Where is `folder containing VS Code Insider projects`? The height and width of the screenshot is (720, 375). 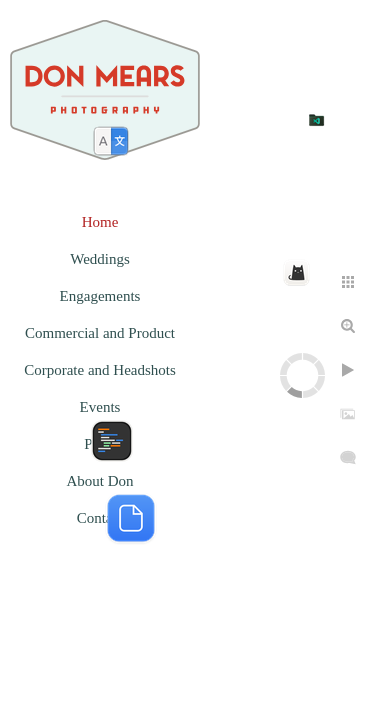 folder containing VS Code Insider projects is located at coordinates (316, 120).